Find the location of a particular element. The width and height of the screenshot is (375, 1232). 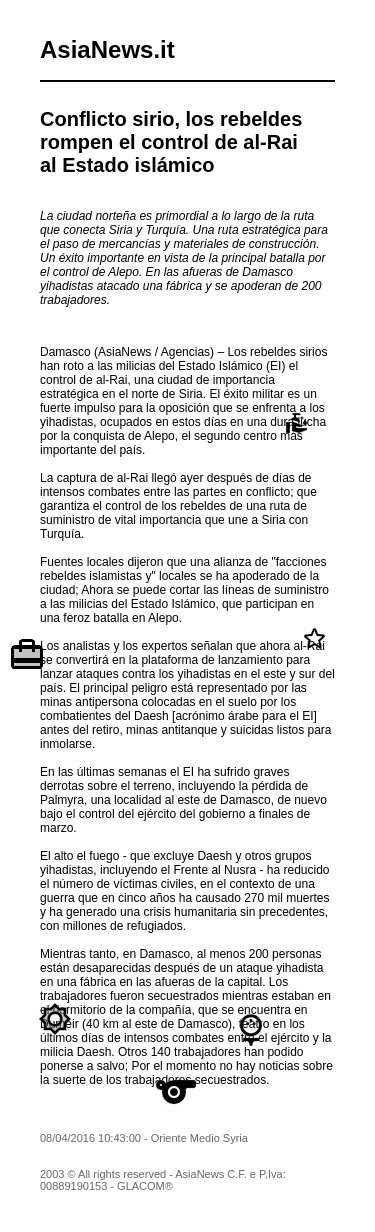

add item to favorites is located at coordinates (314, 638).